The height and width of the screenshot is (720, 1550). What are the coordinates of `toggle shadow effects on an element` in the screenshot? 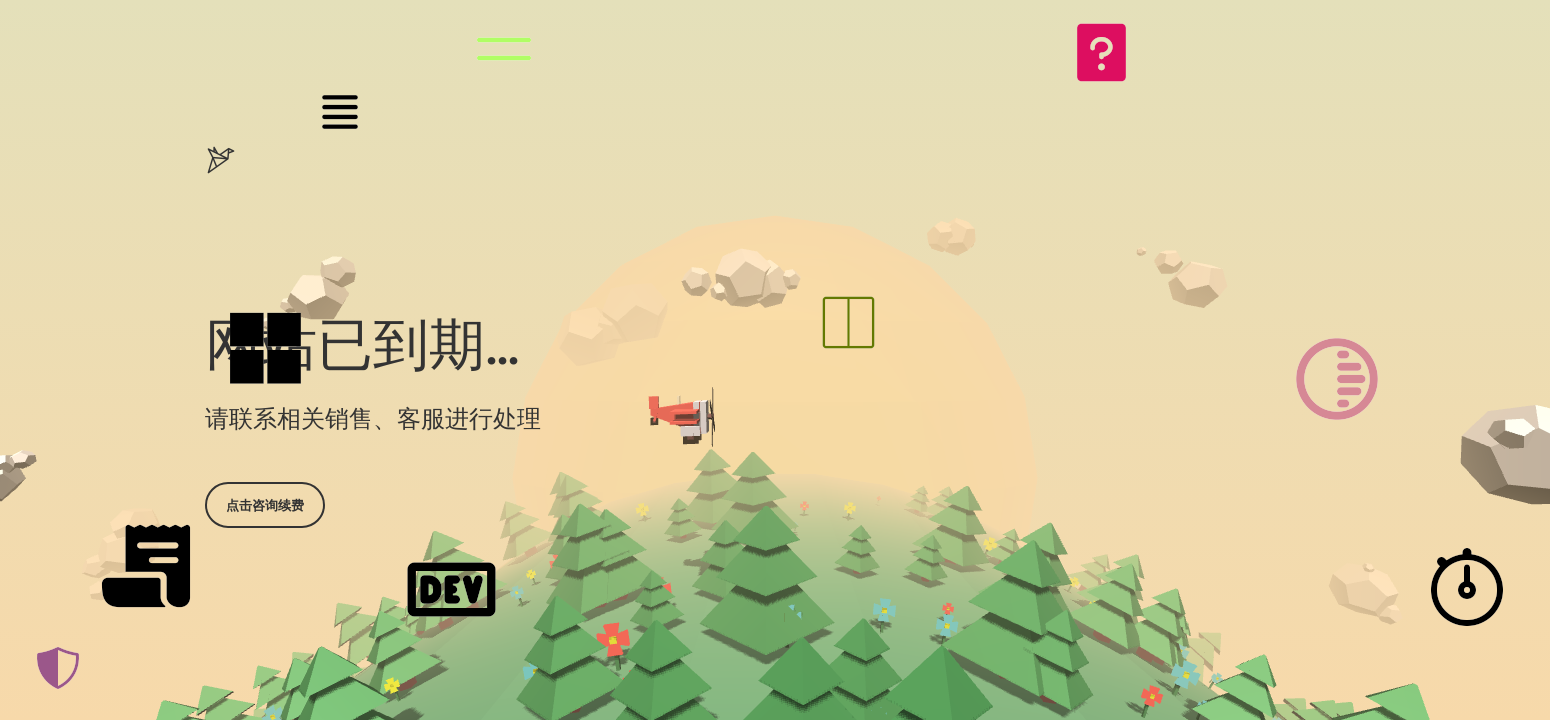 It's located at (1337, 379).